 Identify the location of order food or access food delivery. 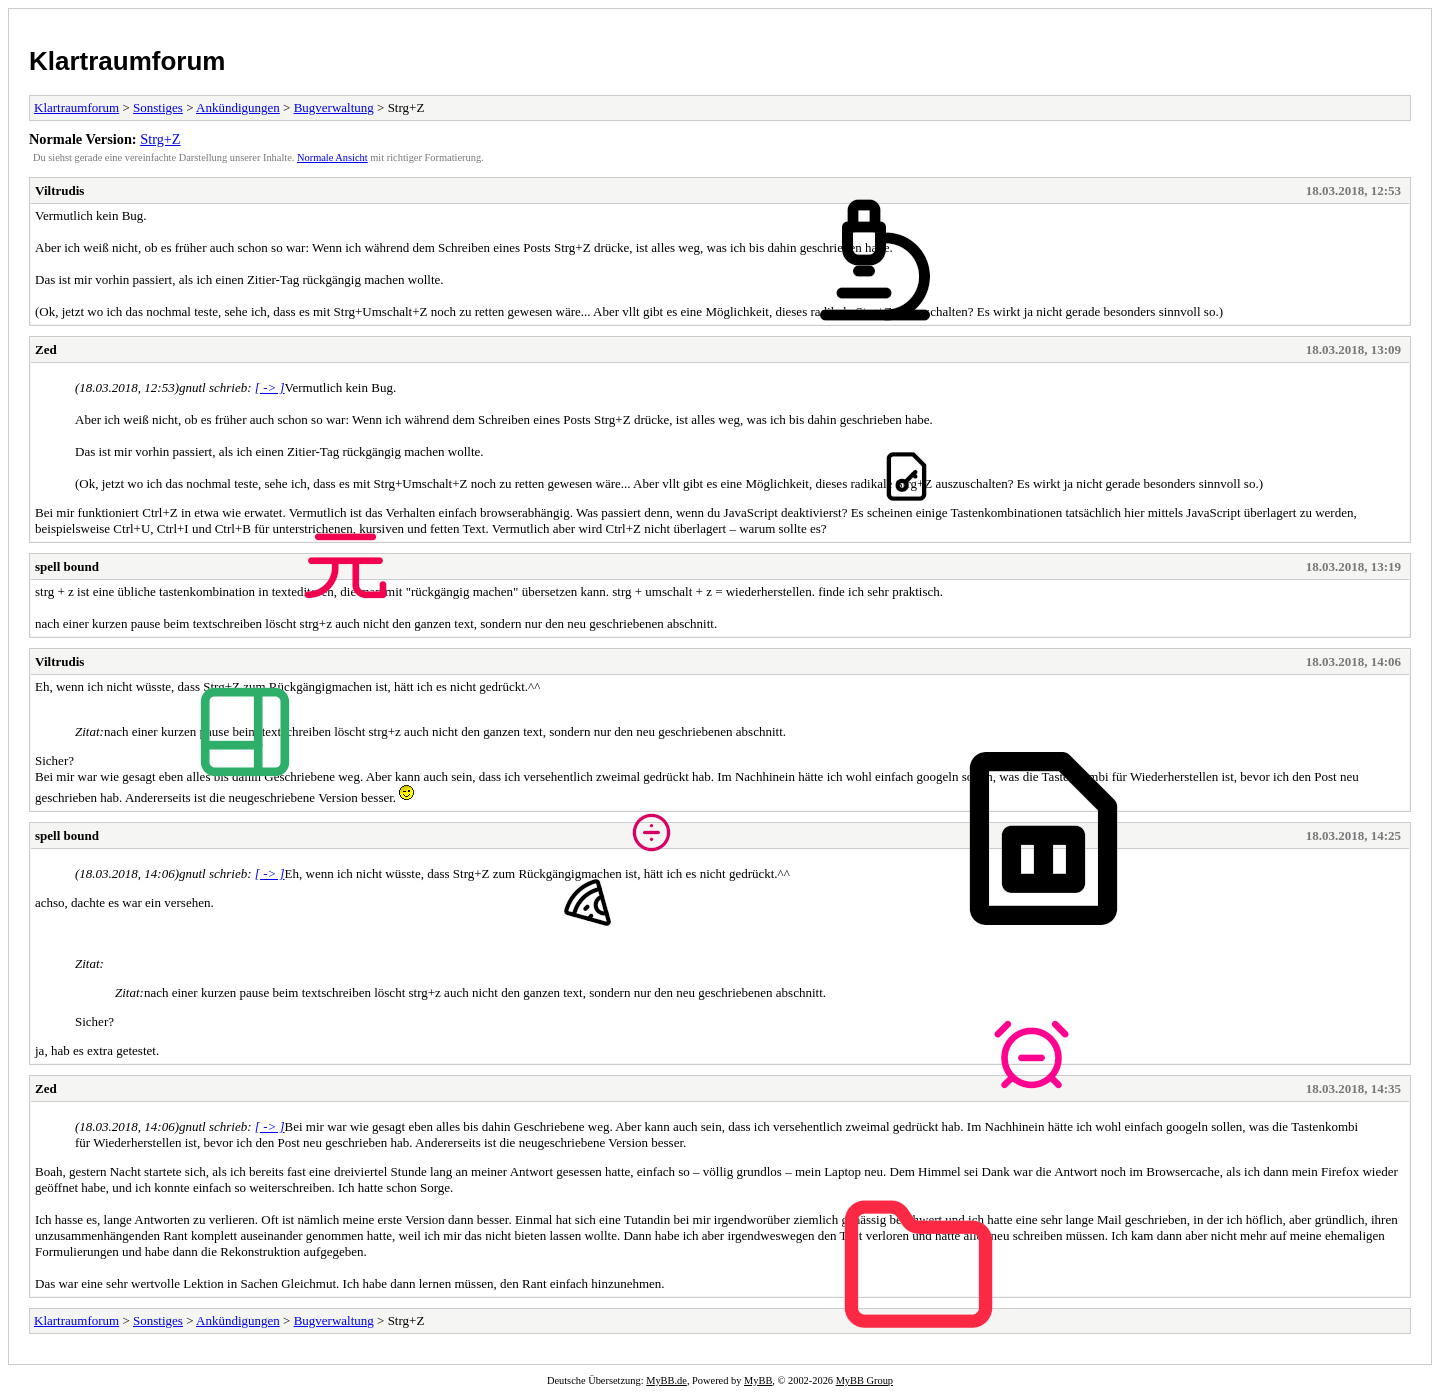
(587, 902).